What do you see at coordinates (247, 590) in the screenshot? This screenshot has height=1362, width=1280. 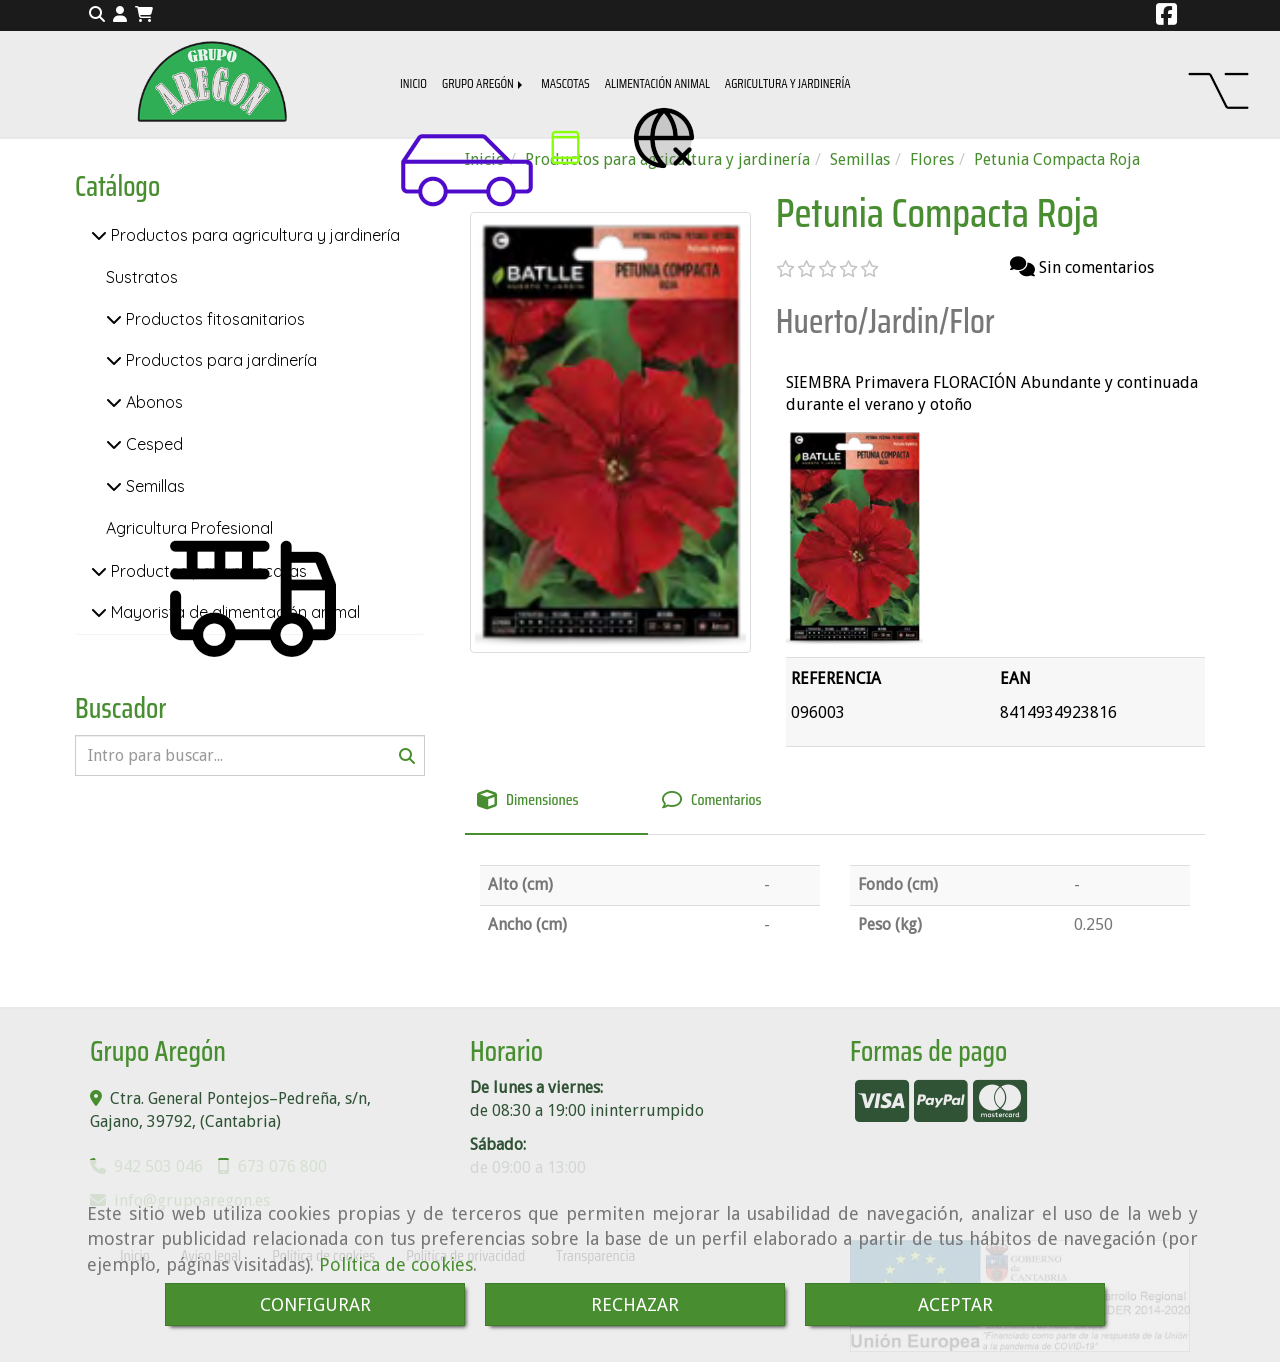 I see `emergency services or fire department contact` at bounding box center [247, 590].